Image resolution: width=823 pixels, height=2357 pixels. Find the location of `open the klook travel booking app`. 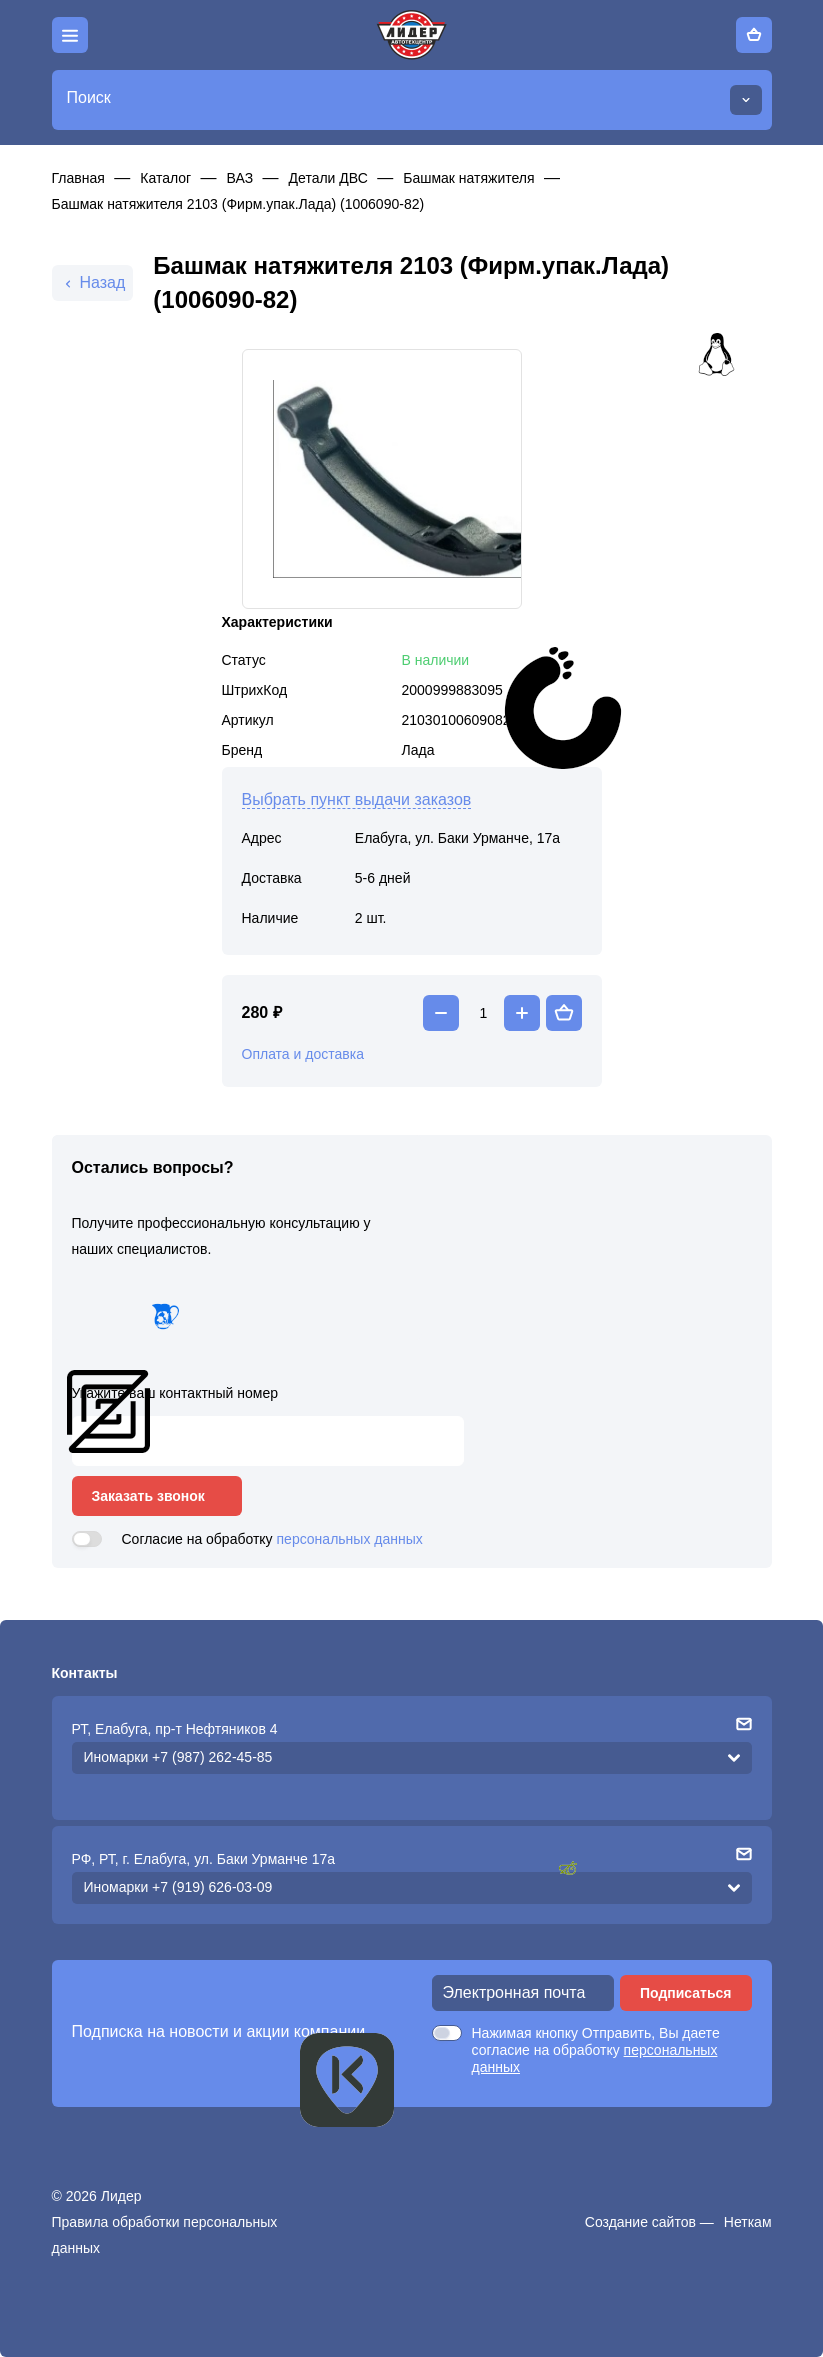

open the klook travel booking app is located at coordinates (347, 2080).